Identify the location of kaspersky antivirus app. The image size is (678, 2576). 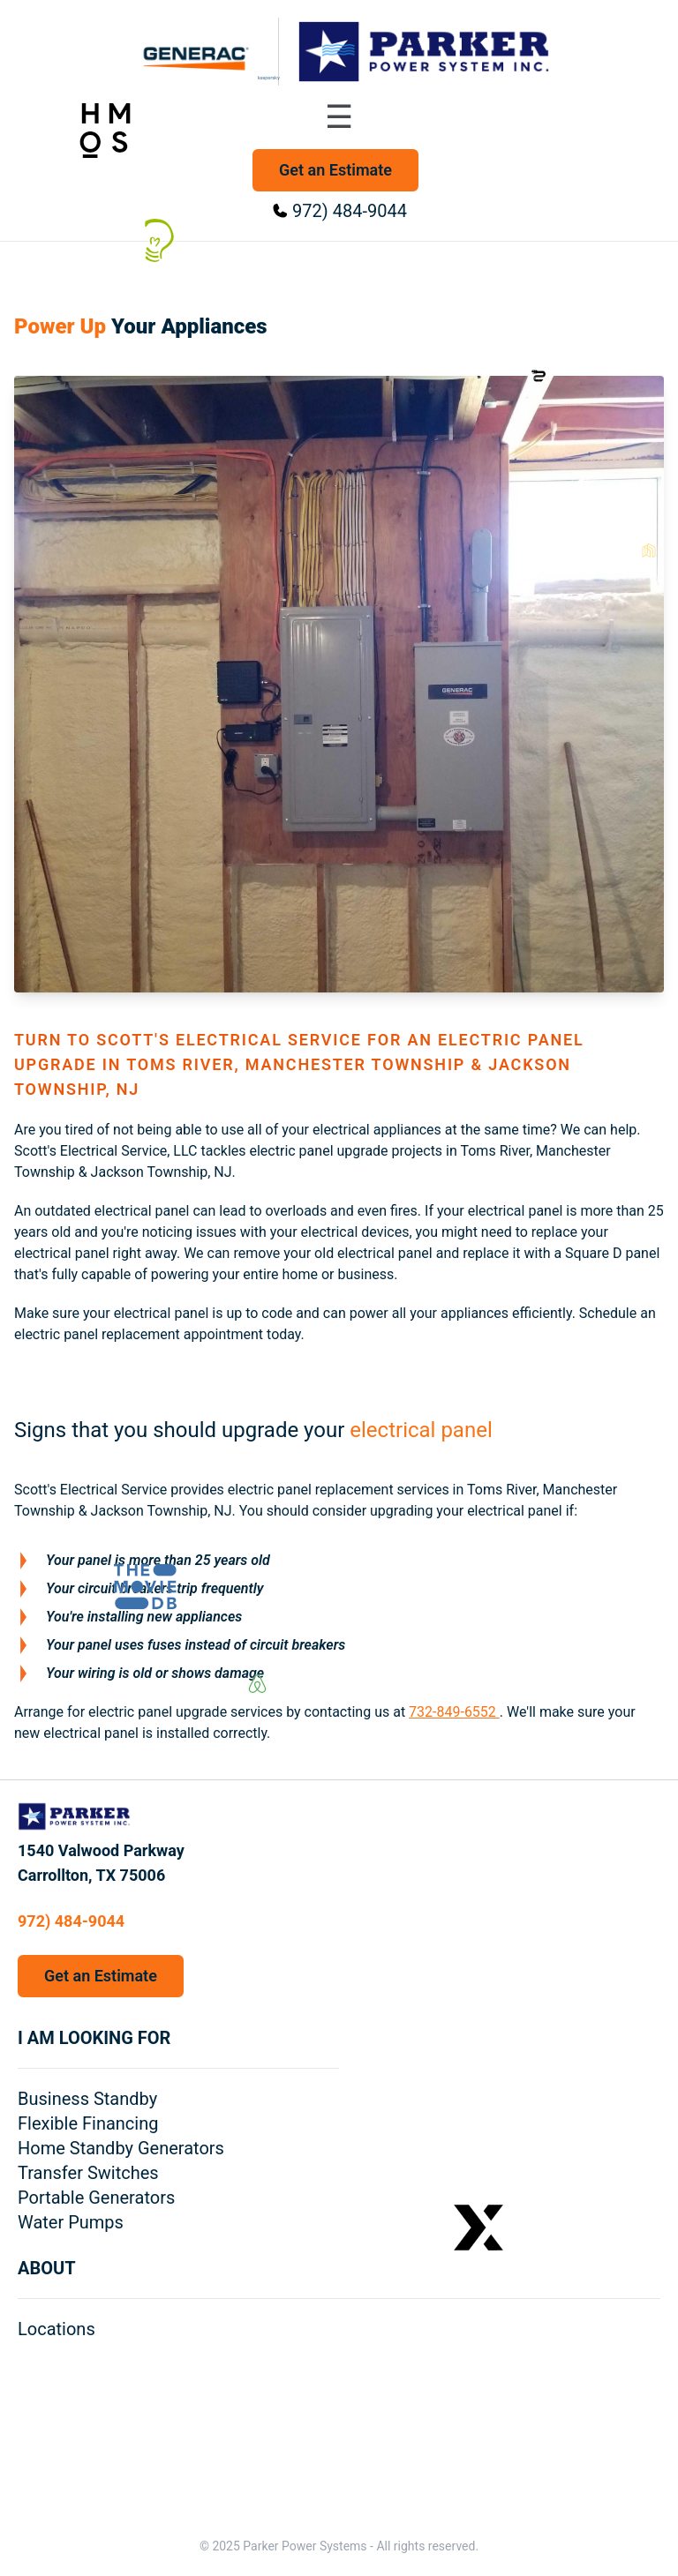
(268, 78).